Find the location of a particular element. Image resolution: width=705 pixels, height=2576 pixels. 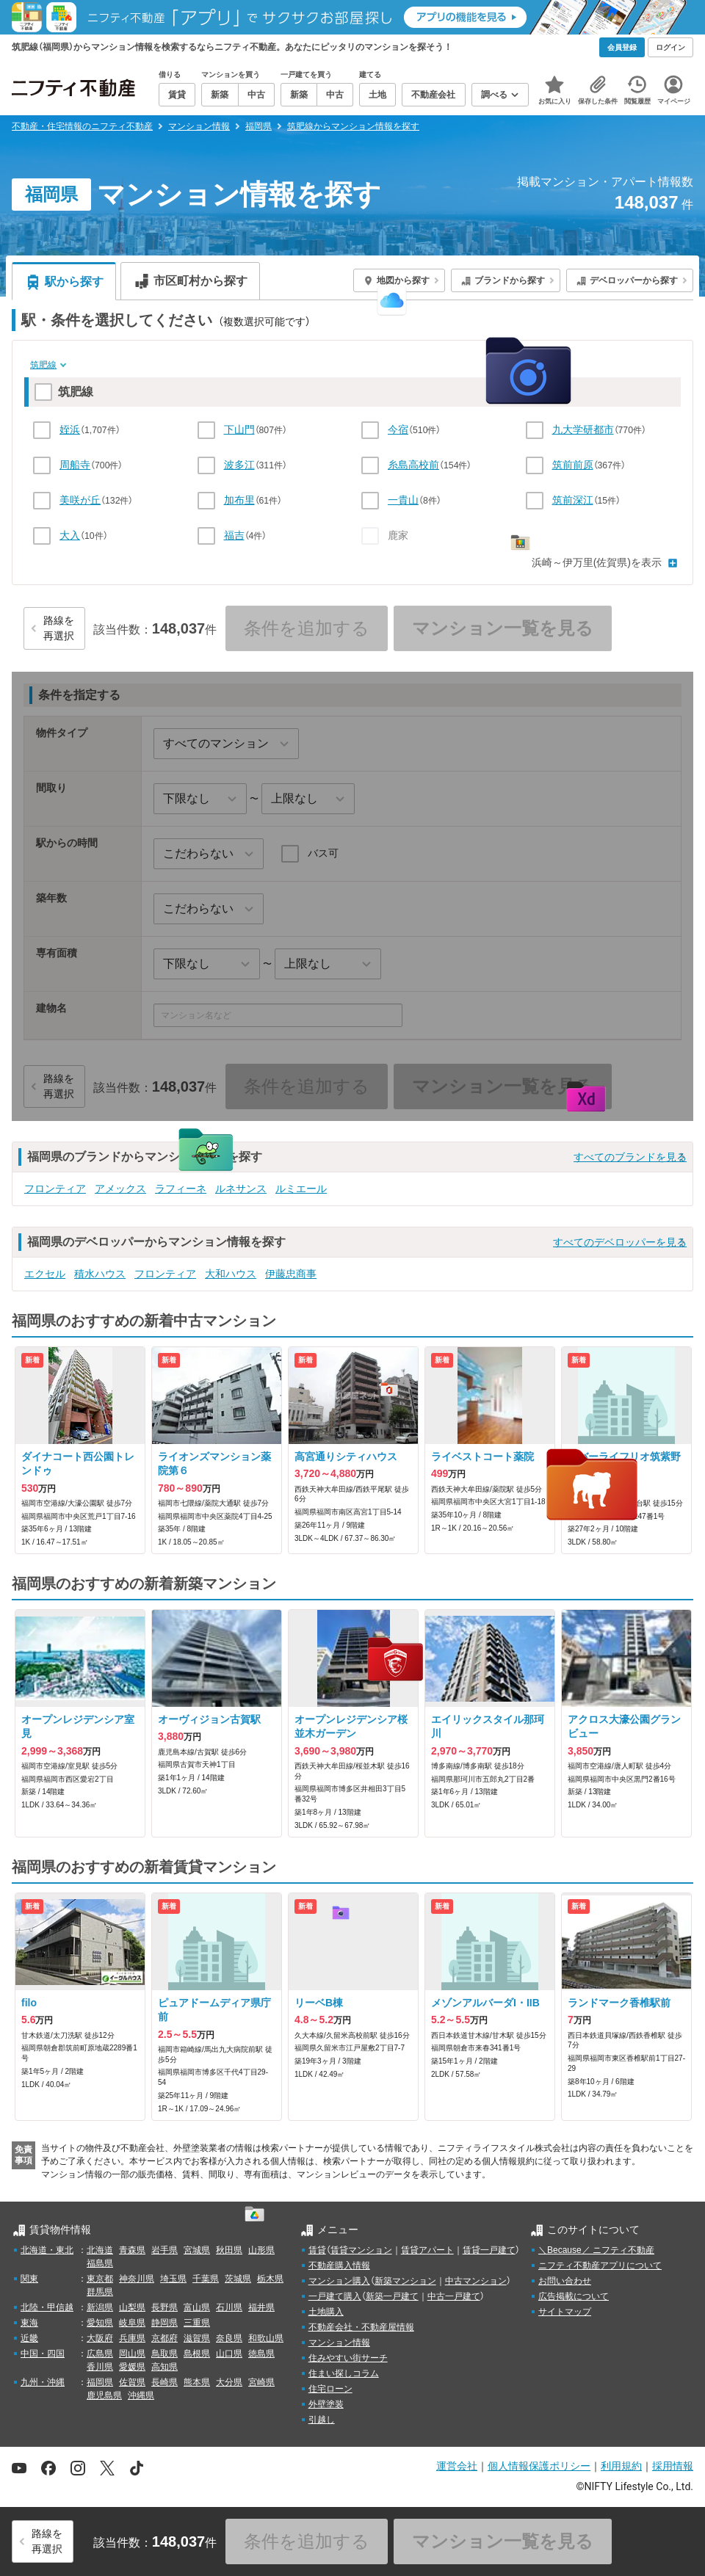

open PowerToys settings folder is located at coordinates (520, 543).